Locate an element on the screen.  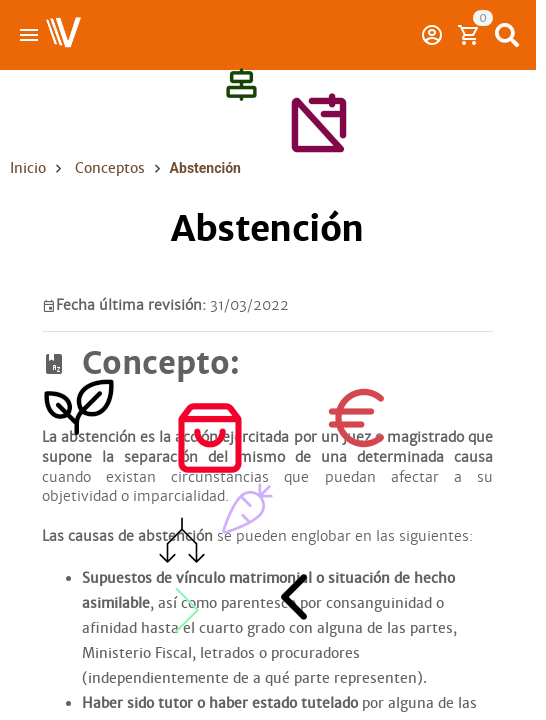
browse vegetable or produce category is located at coordinates (246, 509).